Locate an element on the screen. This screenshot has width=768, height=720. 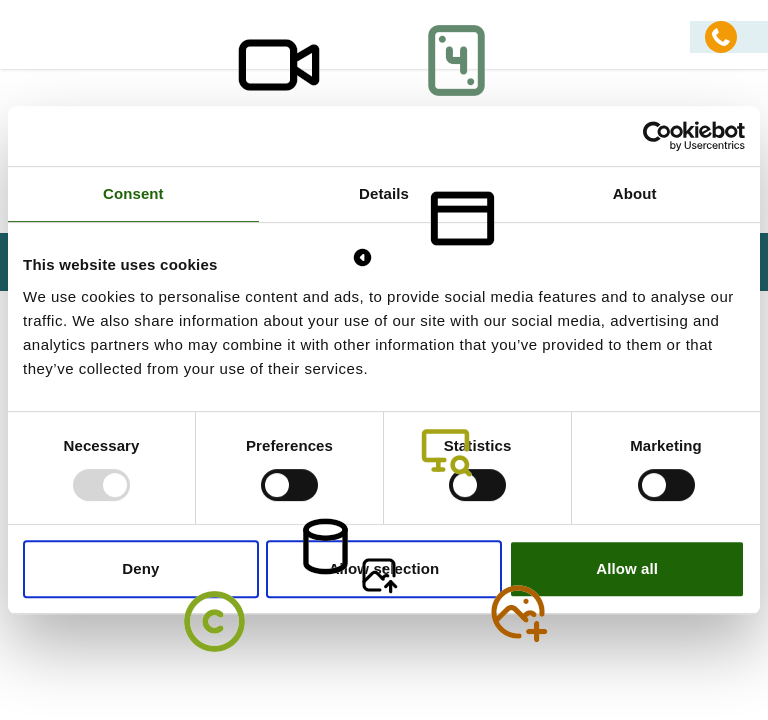
select the four of clubs card is located at coordinates (456, 60).